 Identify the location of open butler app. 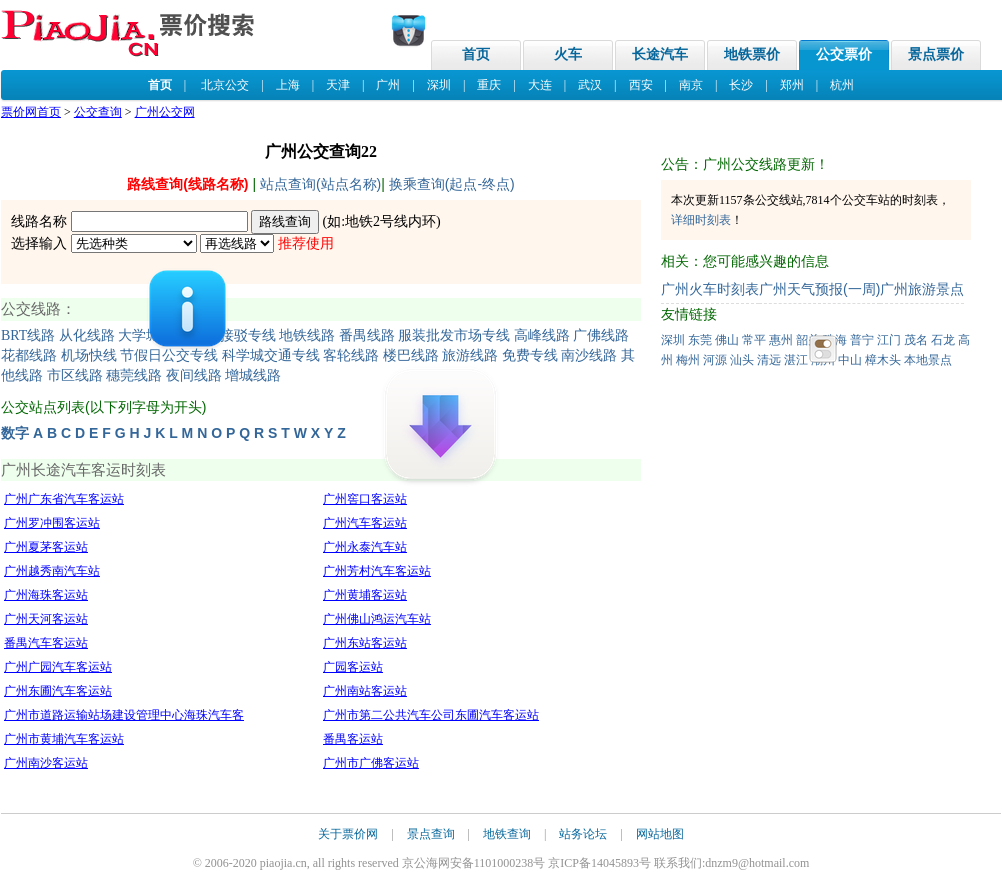
(408, 30).